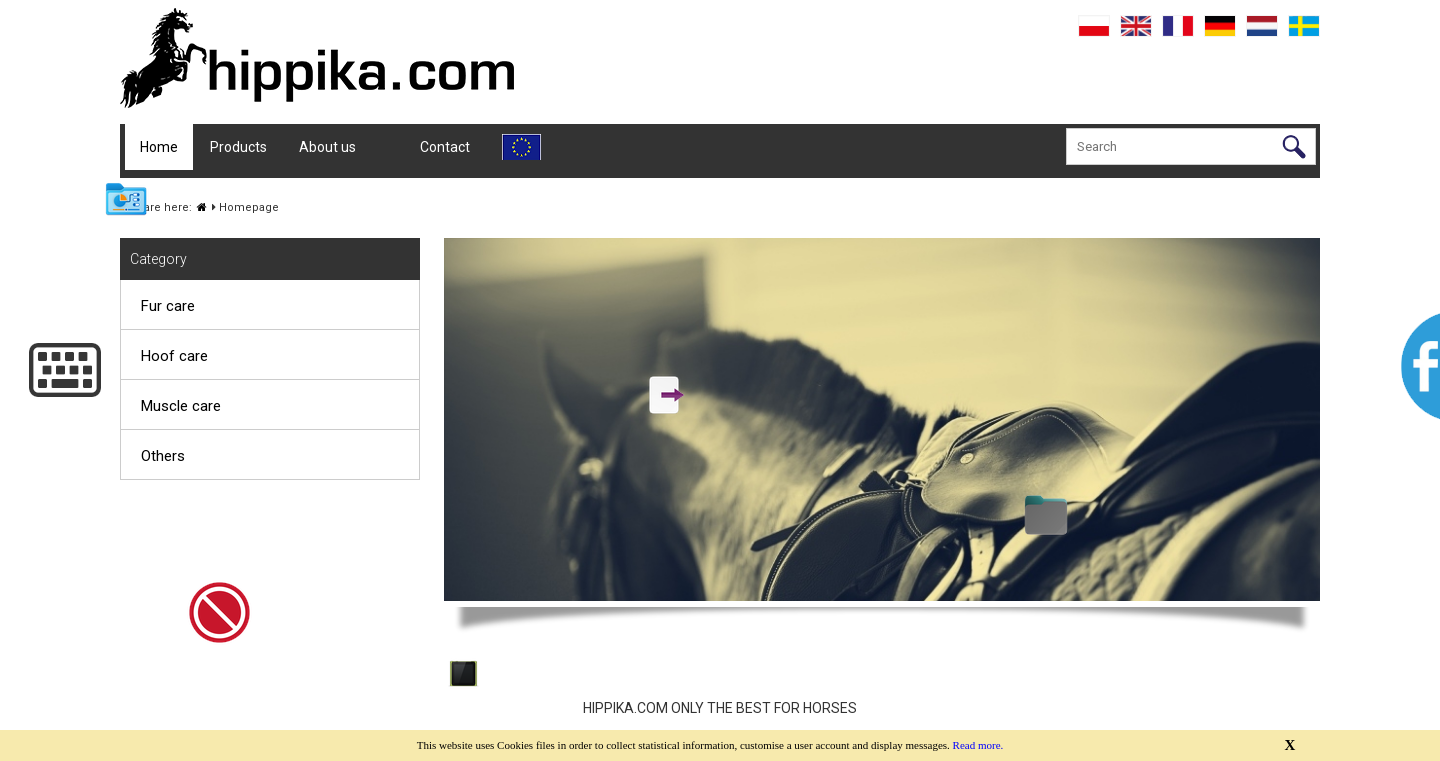 The image size is (1440, 761). I want to click on open folder to view contents, so click(1046, 515).